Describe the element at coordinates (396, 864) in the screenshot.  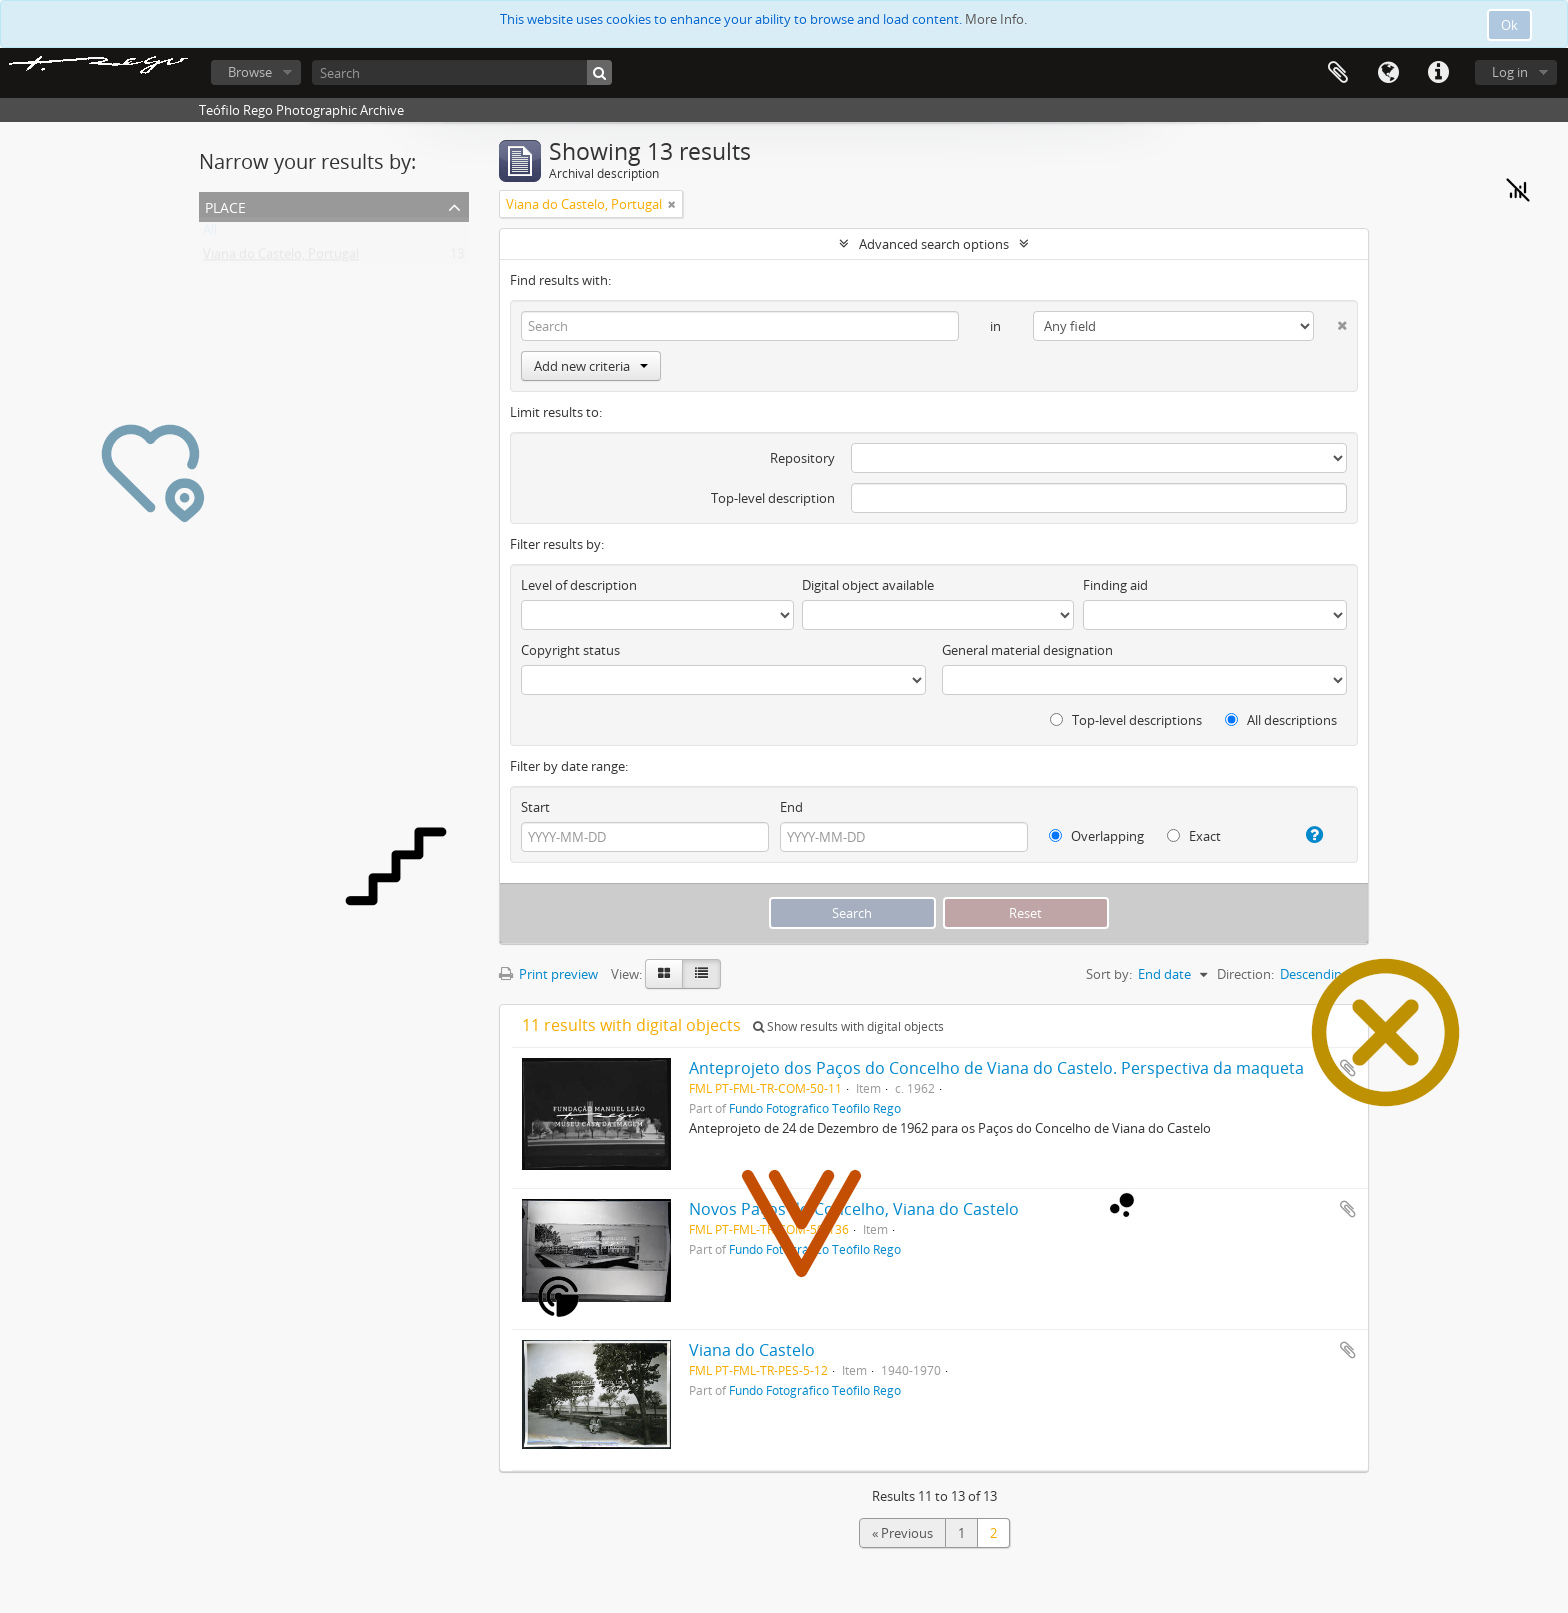
I see `indicates stairs or stairway access` at that location.